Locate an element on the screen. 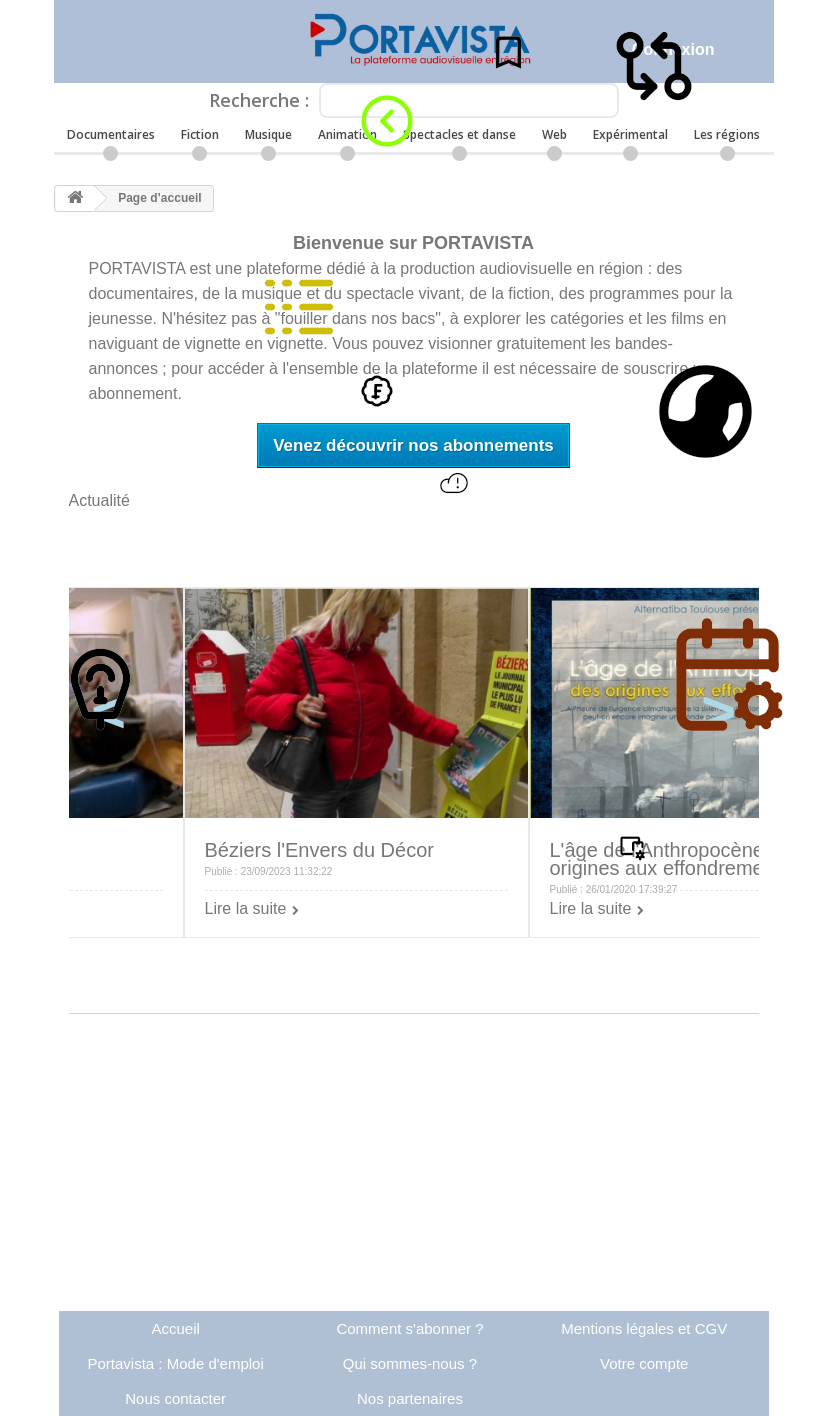 The height and width of the screenshot is (1416, 827). indicates swiss franc currency or pricing is located at coordinates (377, 391).